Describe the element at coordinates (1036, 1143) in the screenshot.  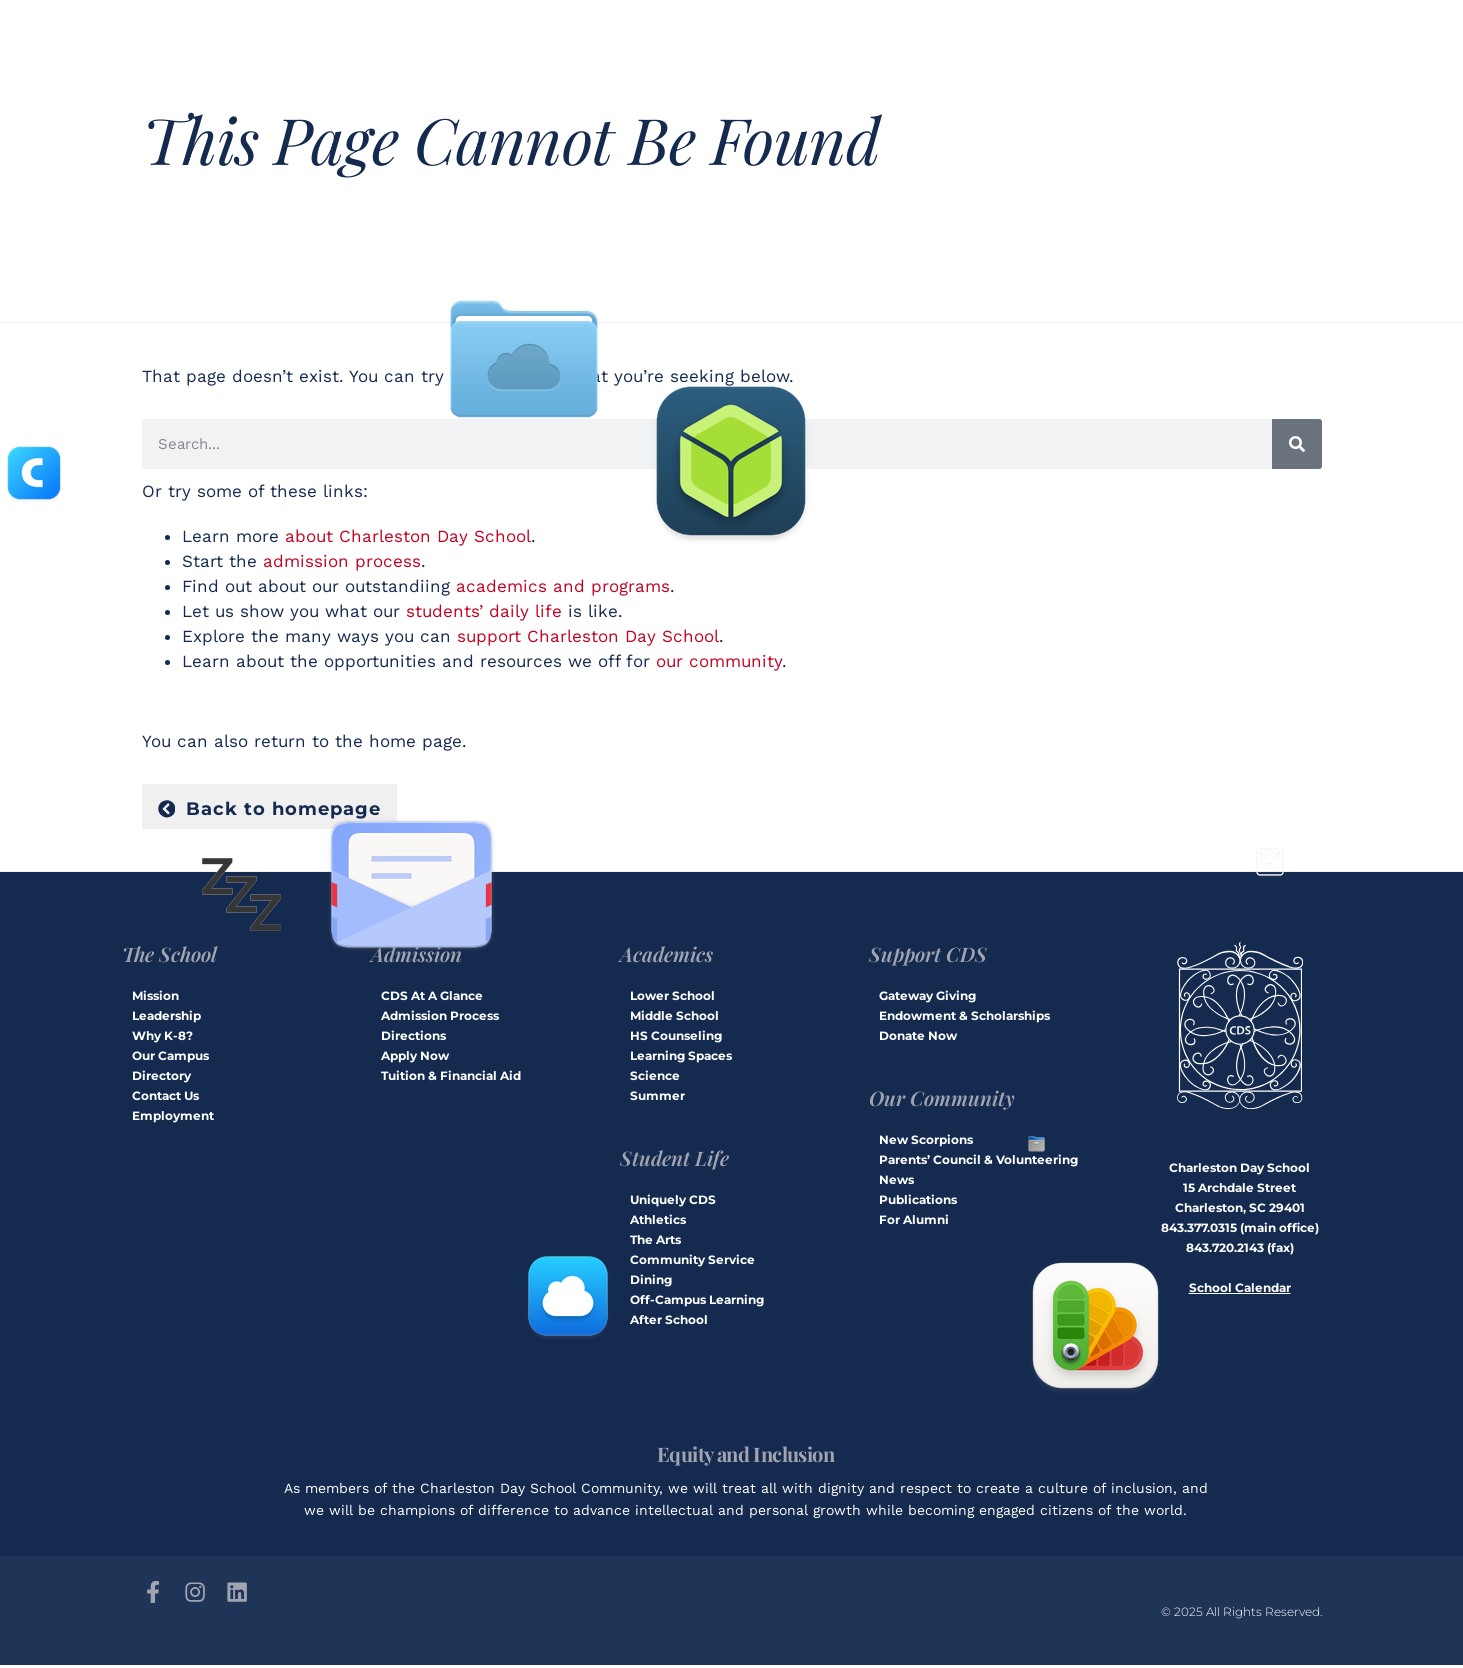
I see `open the nautilus file manager` at that location.